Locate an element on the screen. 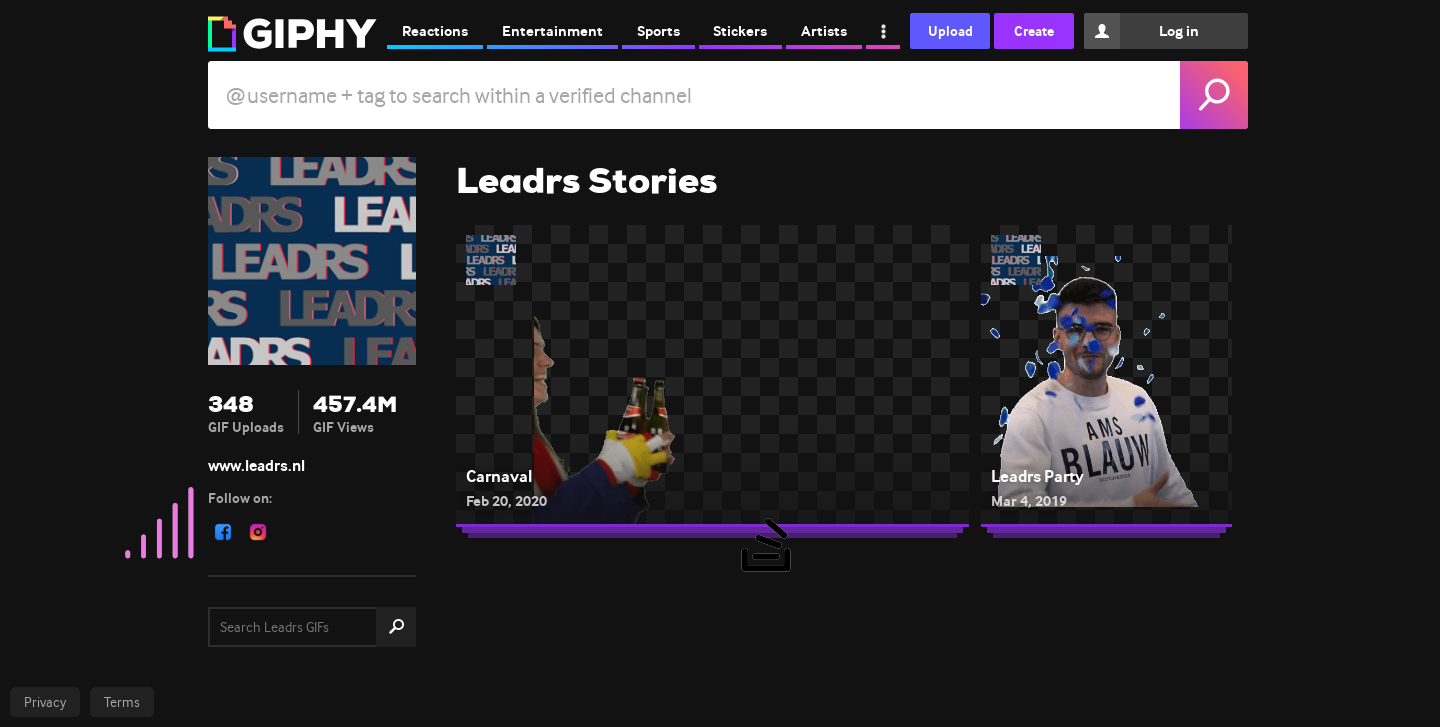 This screenshot has width=1440, height=727. indicates full cellular signal strength is located at coordinates (162, 527).